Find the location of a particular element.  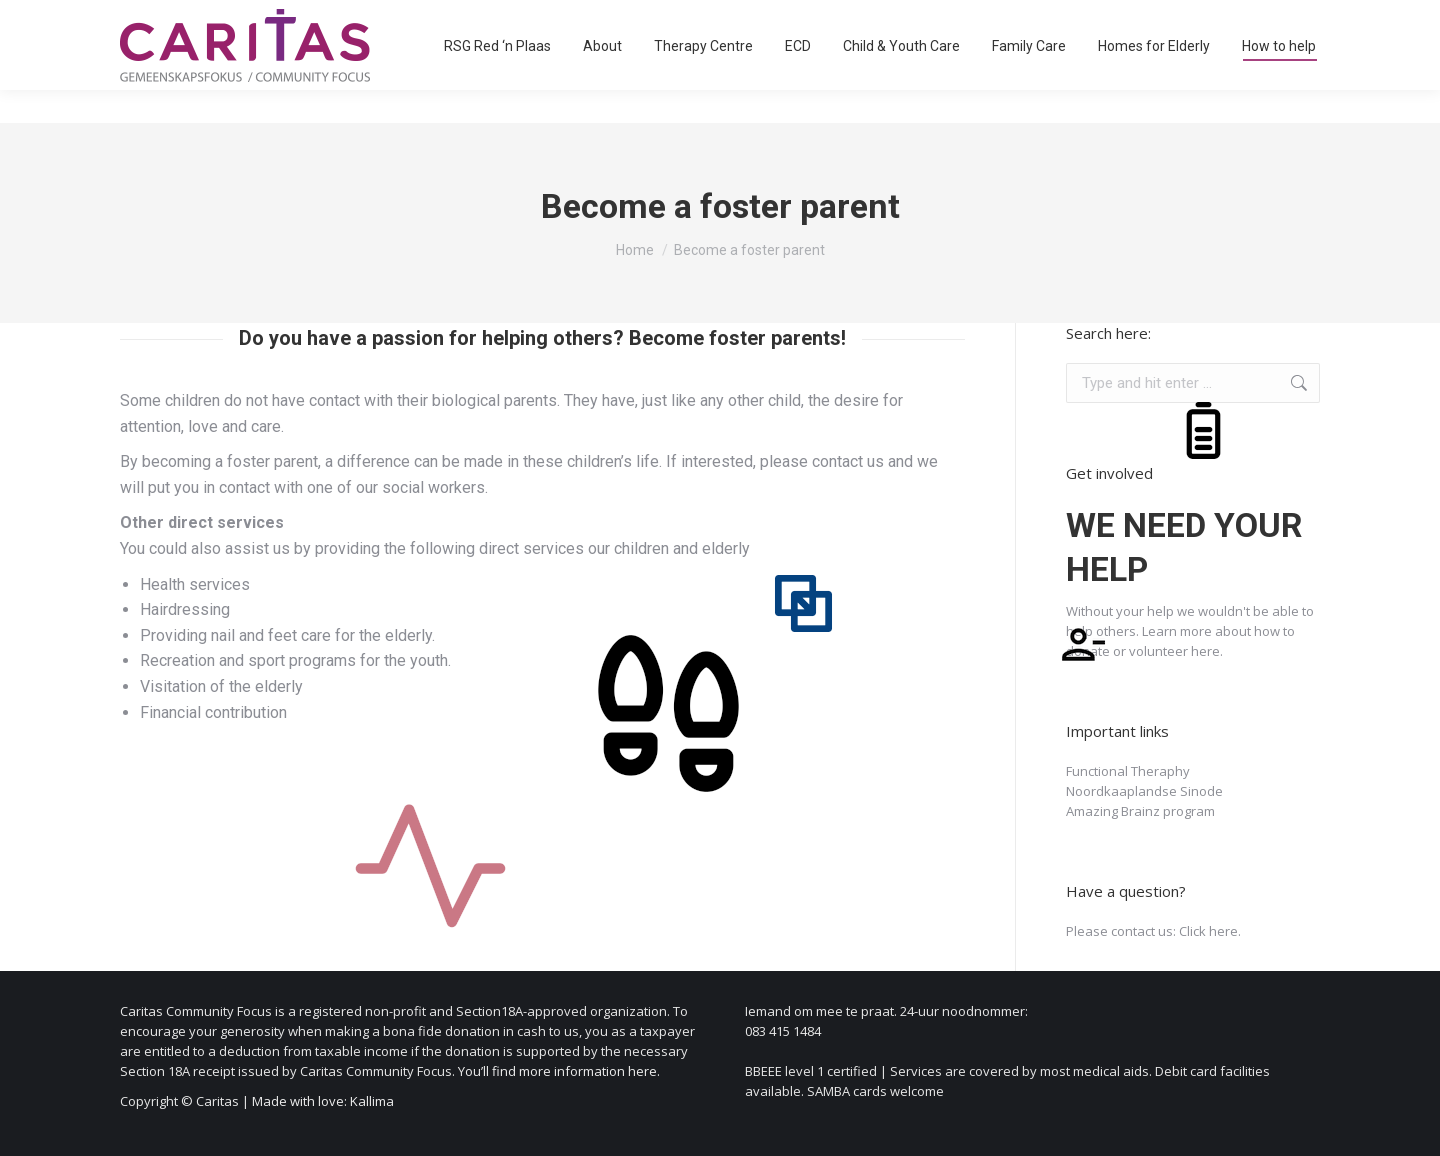

remove a contact or friend is located at coordinates (1082, 644).